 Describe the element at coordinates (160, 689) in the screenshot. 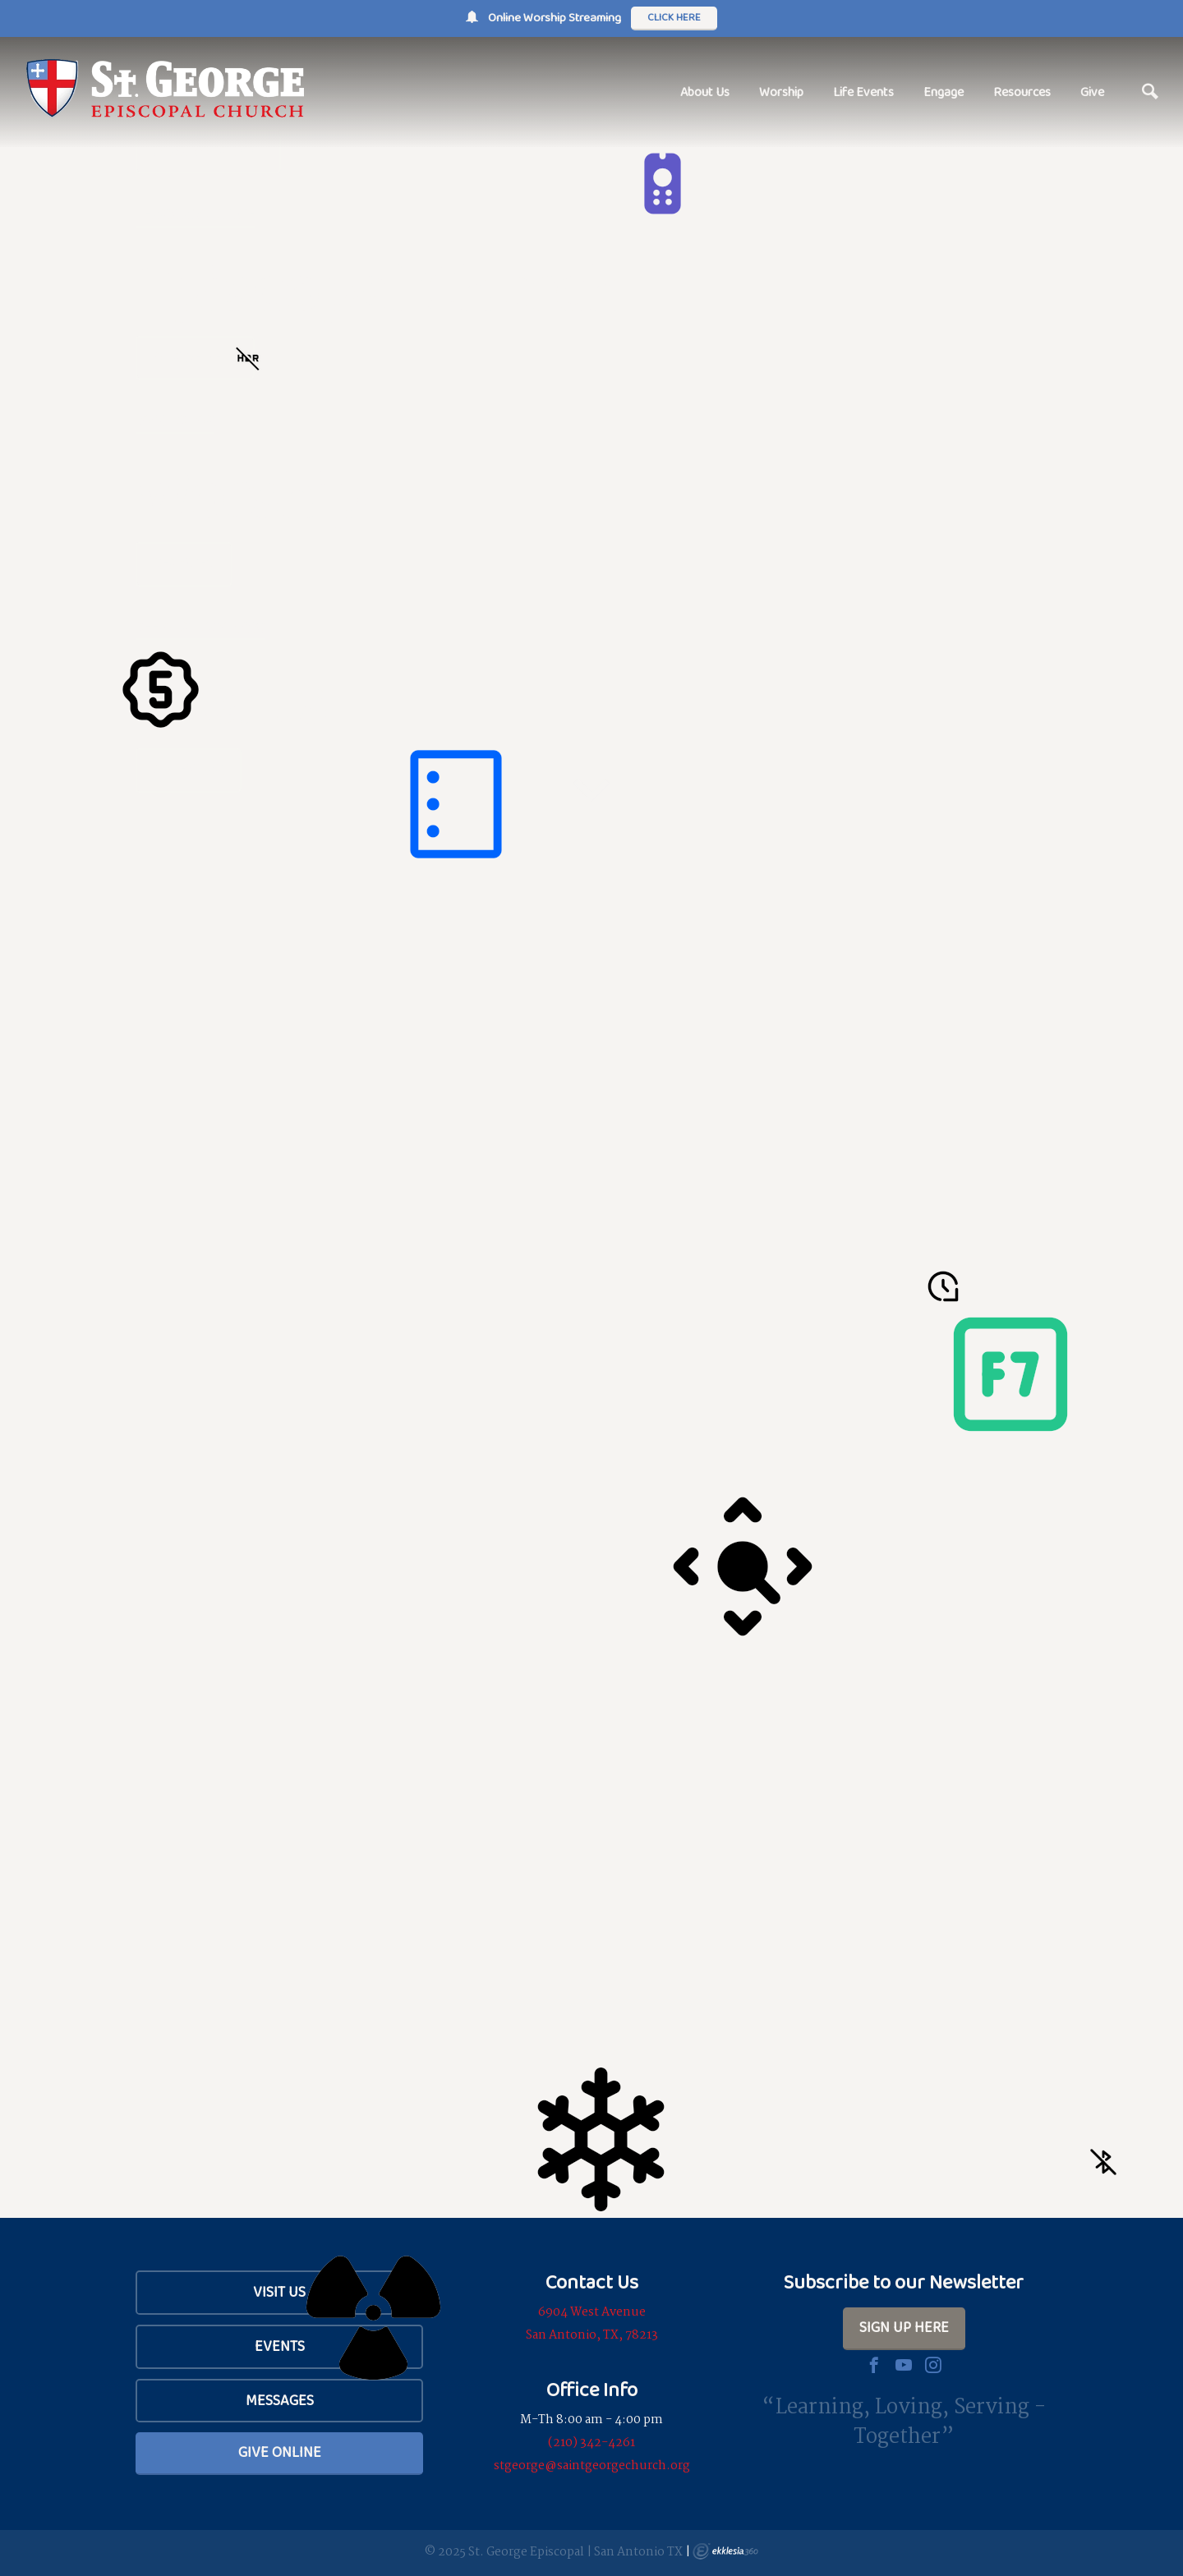

I see `indicates a level 5 ranking or badge` at that location.